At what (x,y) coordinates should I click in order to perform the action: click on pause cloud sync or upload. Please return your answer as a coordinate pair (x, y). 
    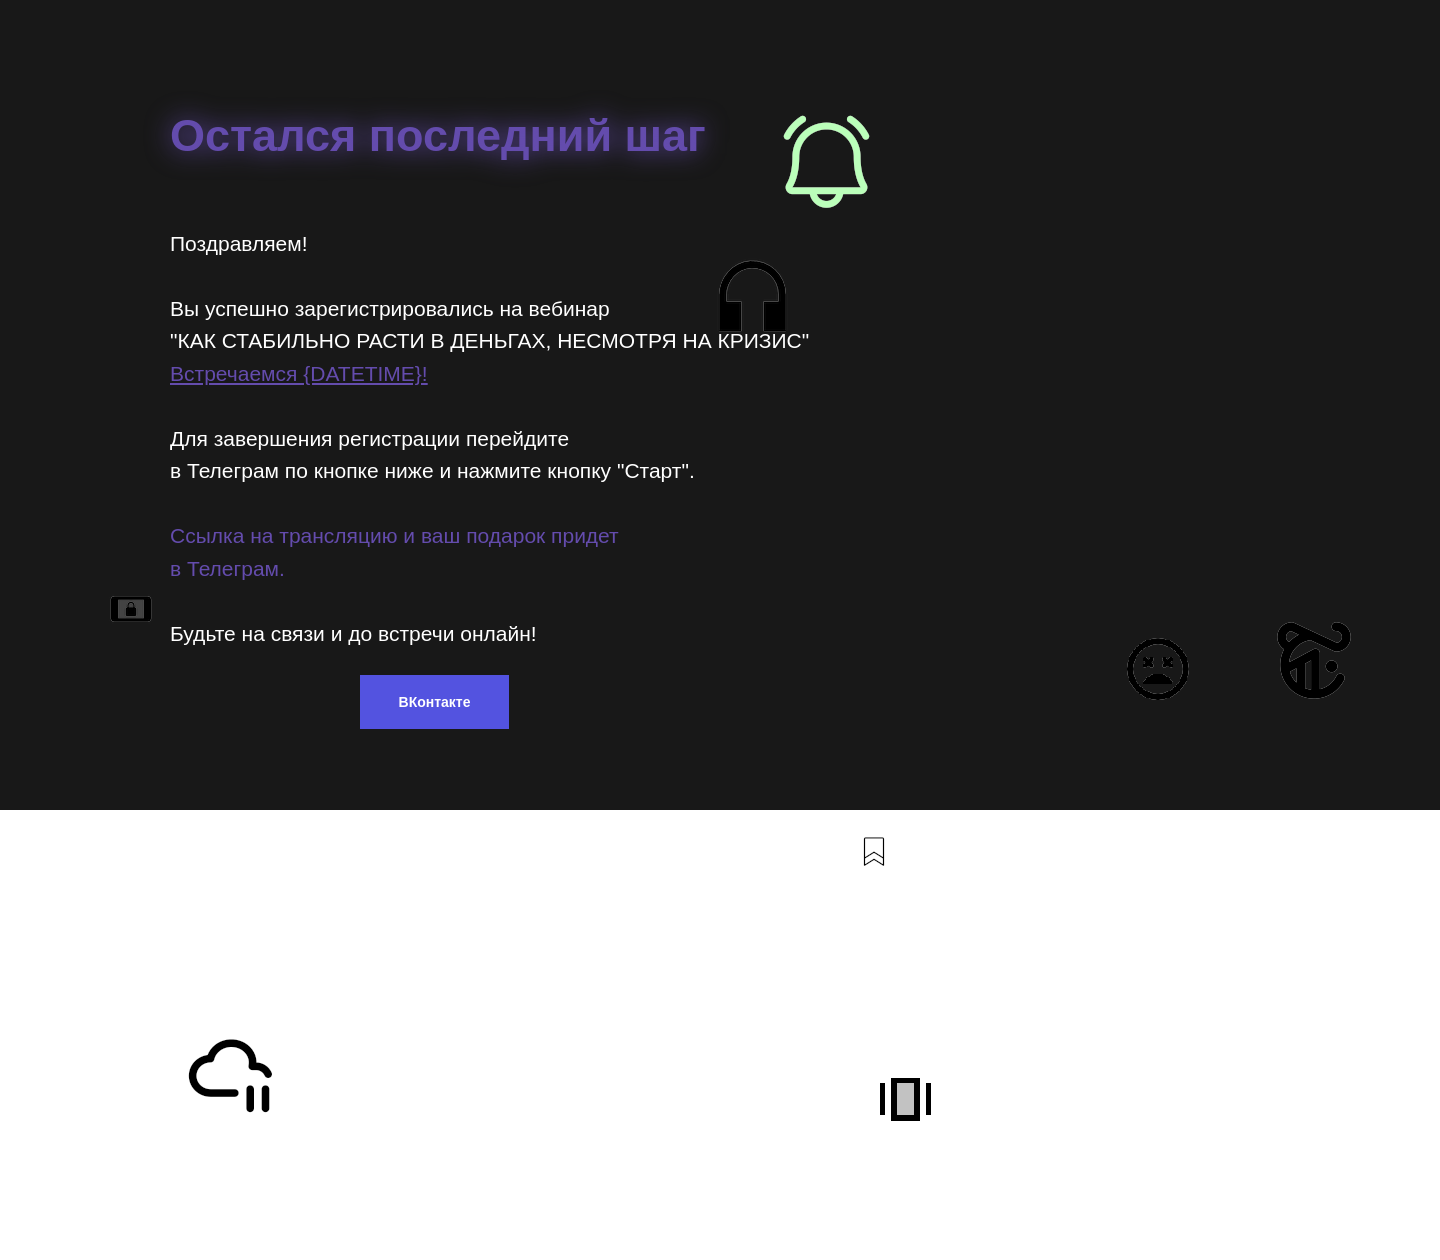
    Looking at the image, I should click on (231, 1070).